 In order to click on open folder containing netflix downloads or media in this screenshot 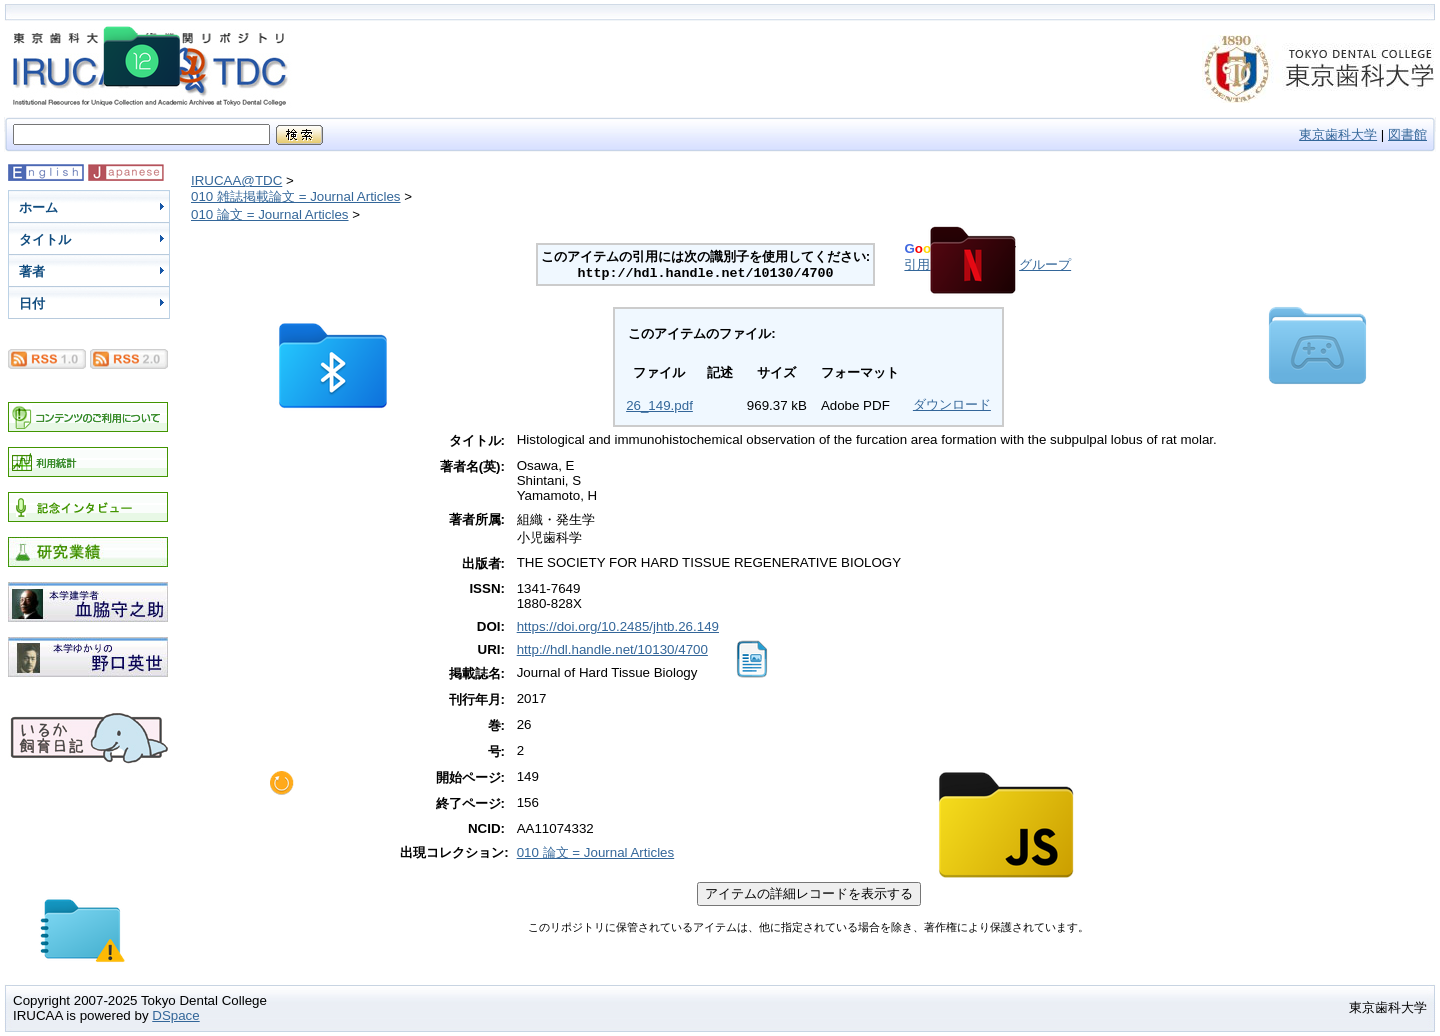, I will do `click(972, 262)`.